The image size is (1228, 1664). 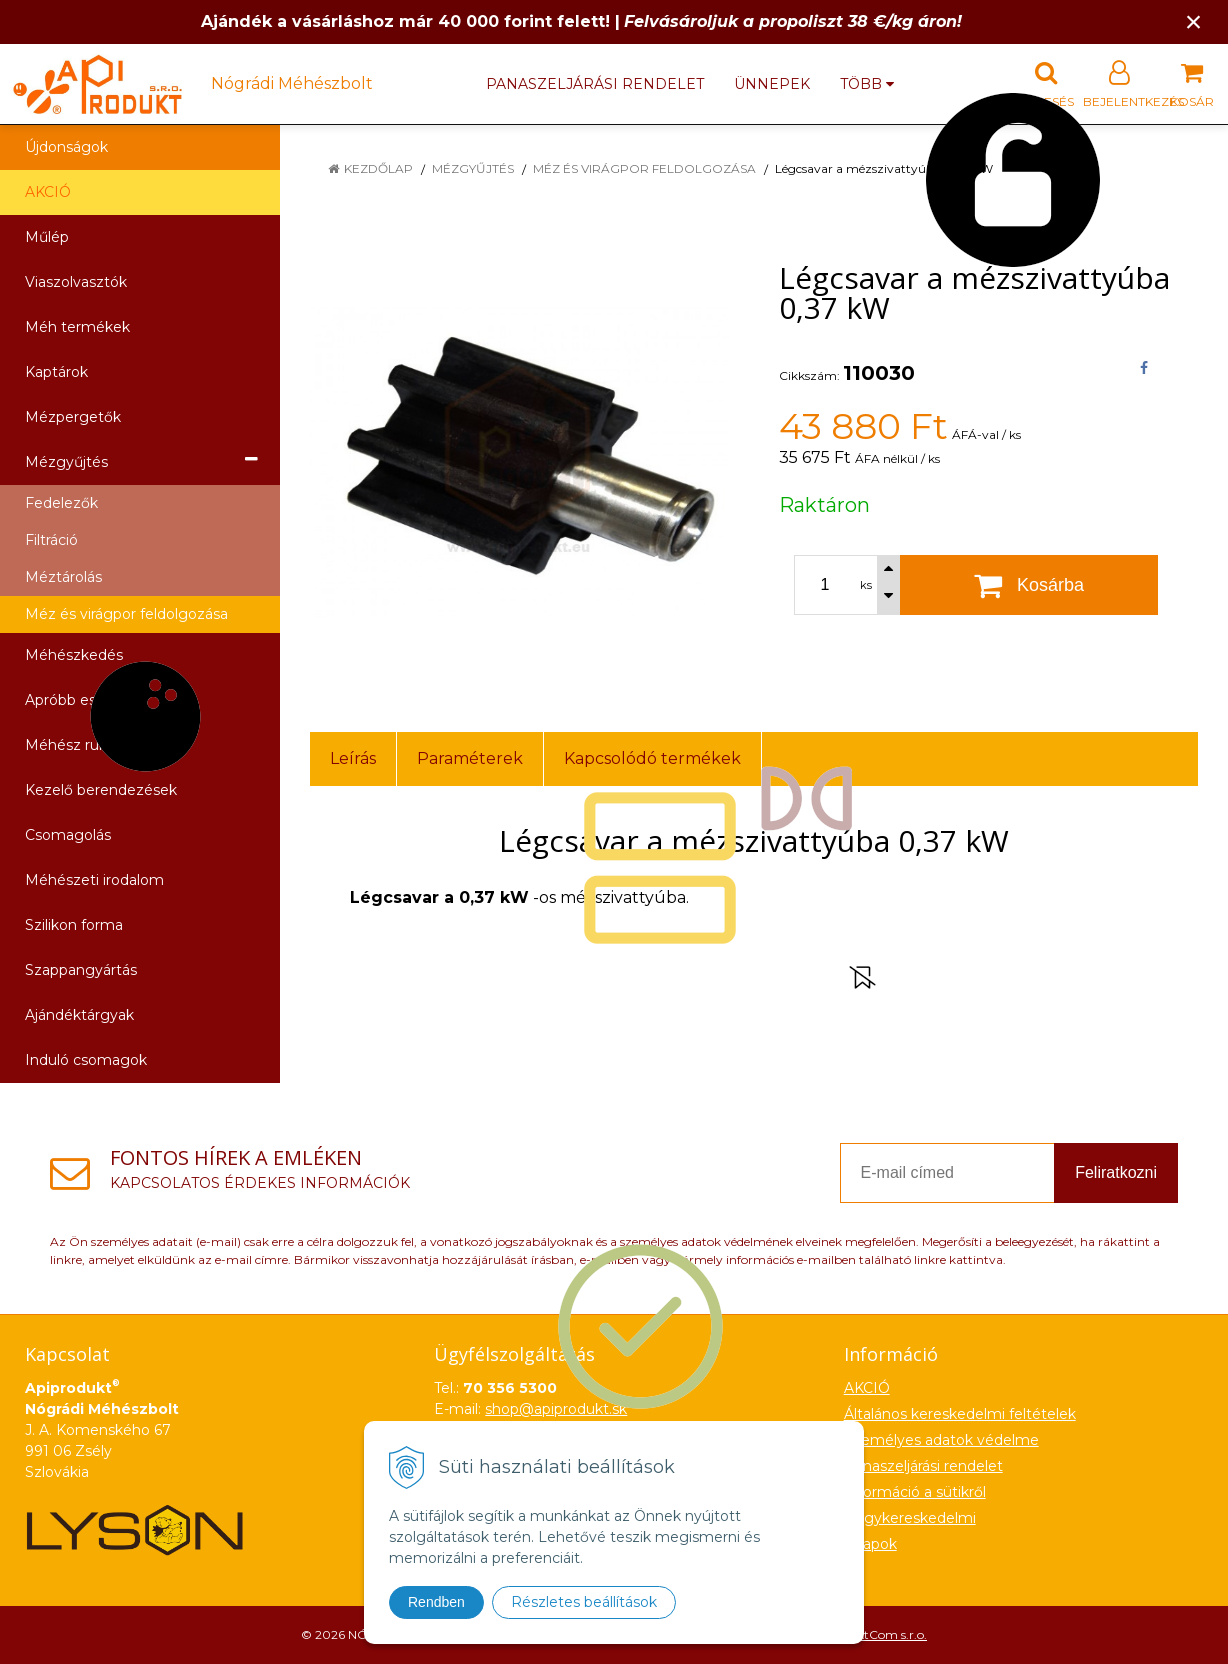 I want to click on indicates successful completion of an action, so click(x=640, y=1326).